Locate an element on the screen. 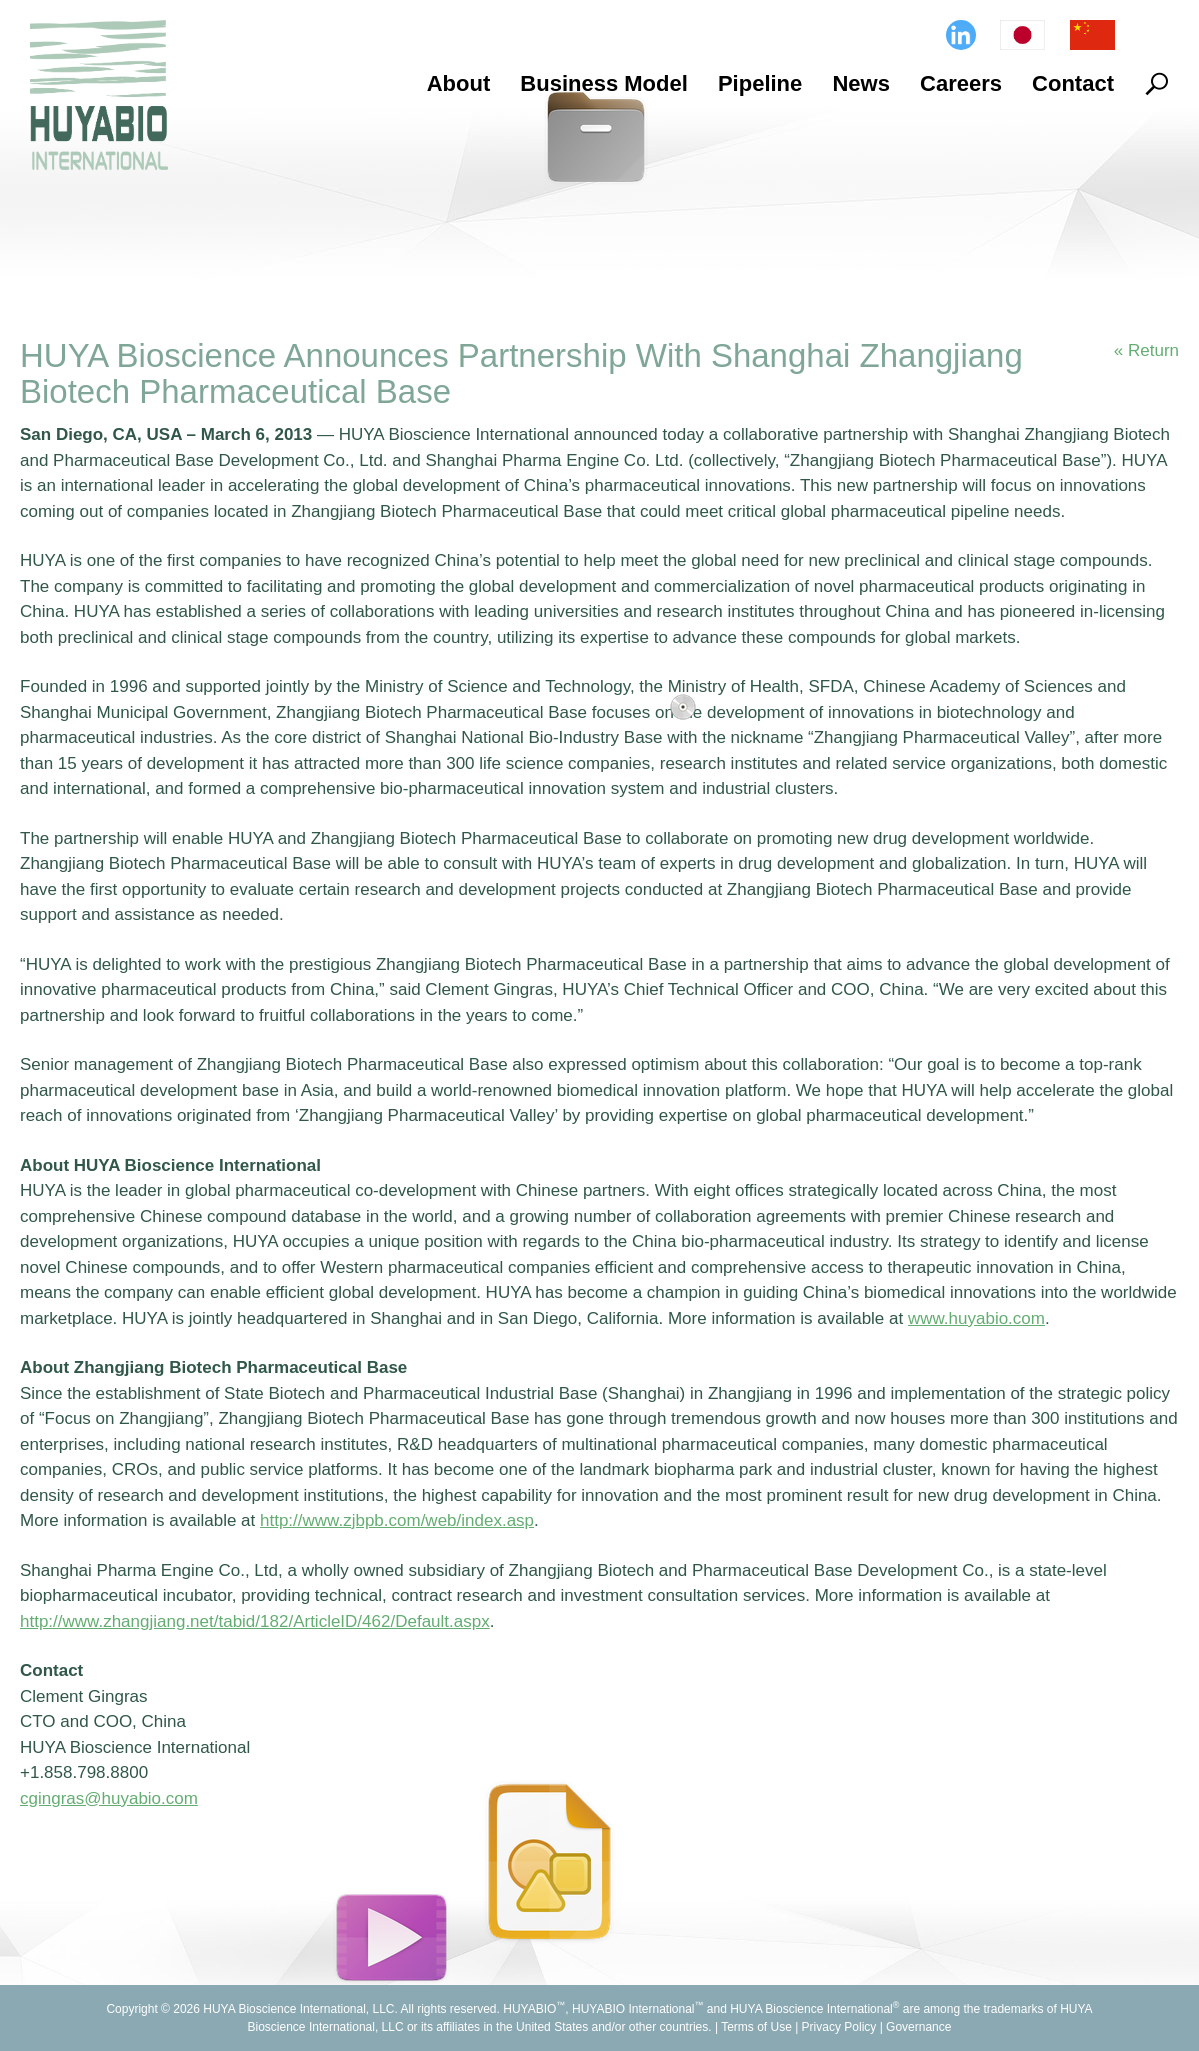  open the file manager application is located at coordinates (596, 137).